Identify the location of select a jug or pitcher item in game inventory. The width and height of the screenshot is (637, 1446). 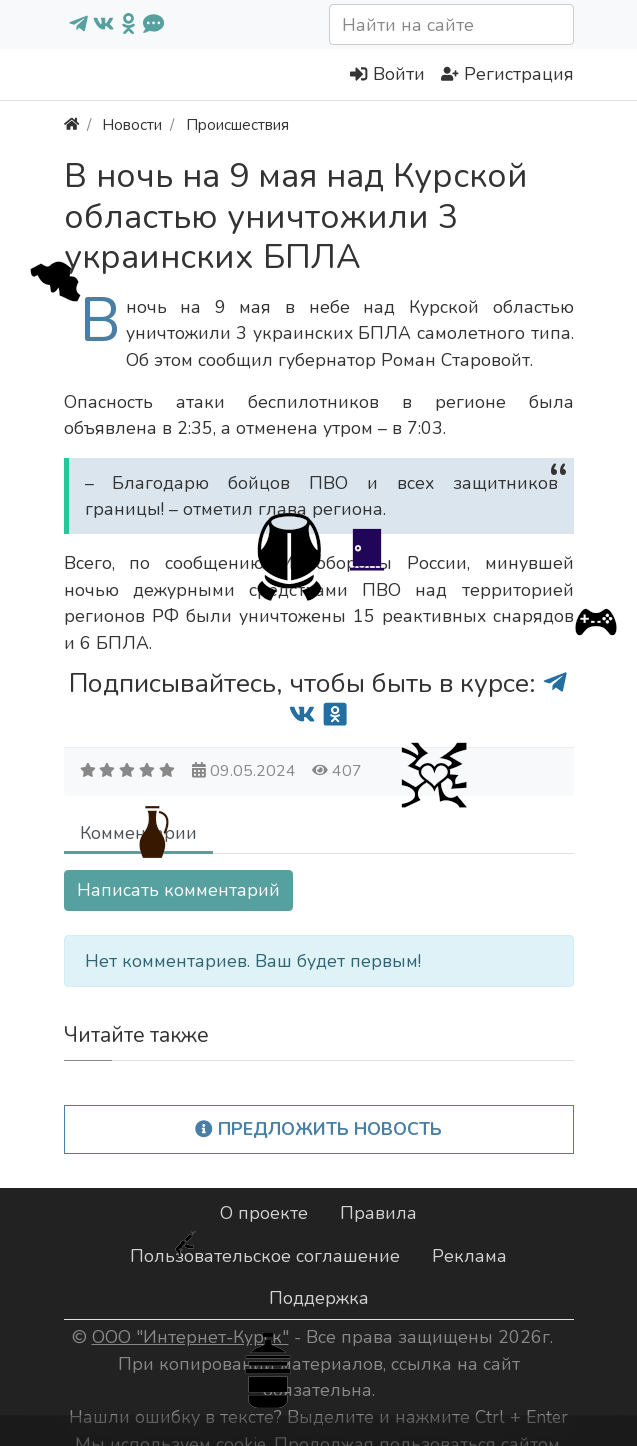
(154, 832).